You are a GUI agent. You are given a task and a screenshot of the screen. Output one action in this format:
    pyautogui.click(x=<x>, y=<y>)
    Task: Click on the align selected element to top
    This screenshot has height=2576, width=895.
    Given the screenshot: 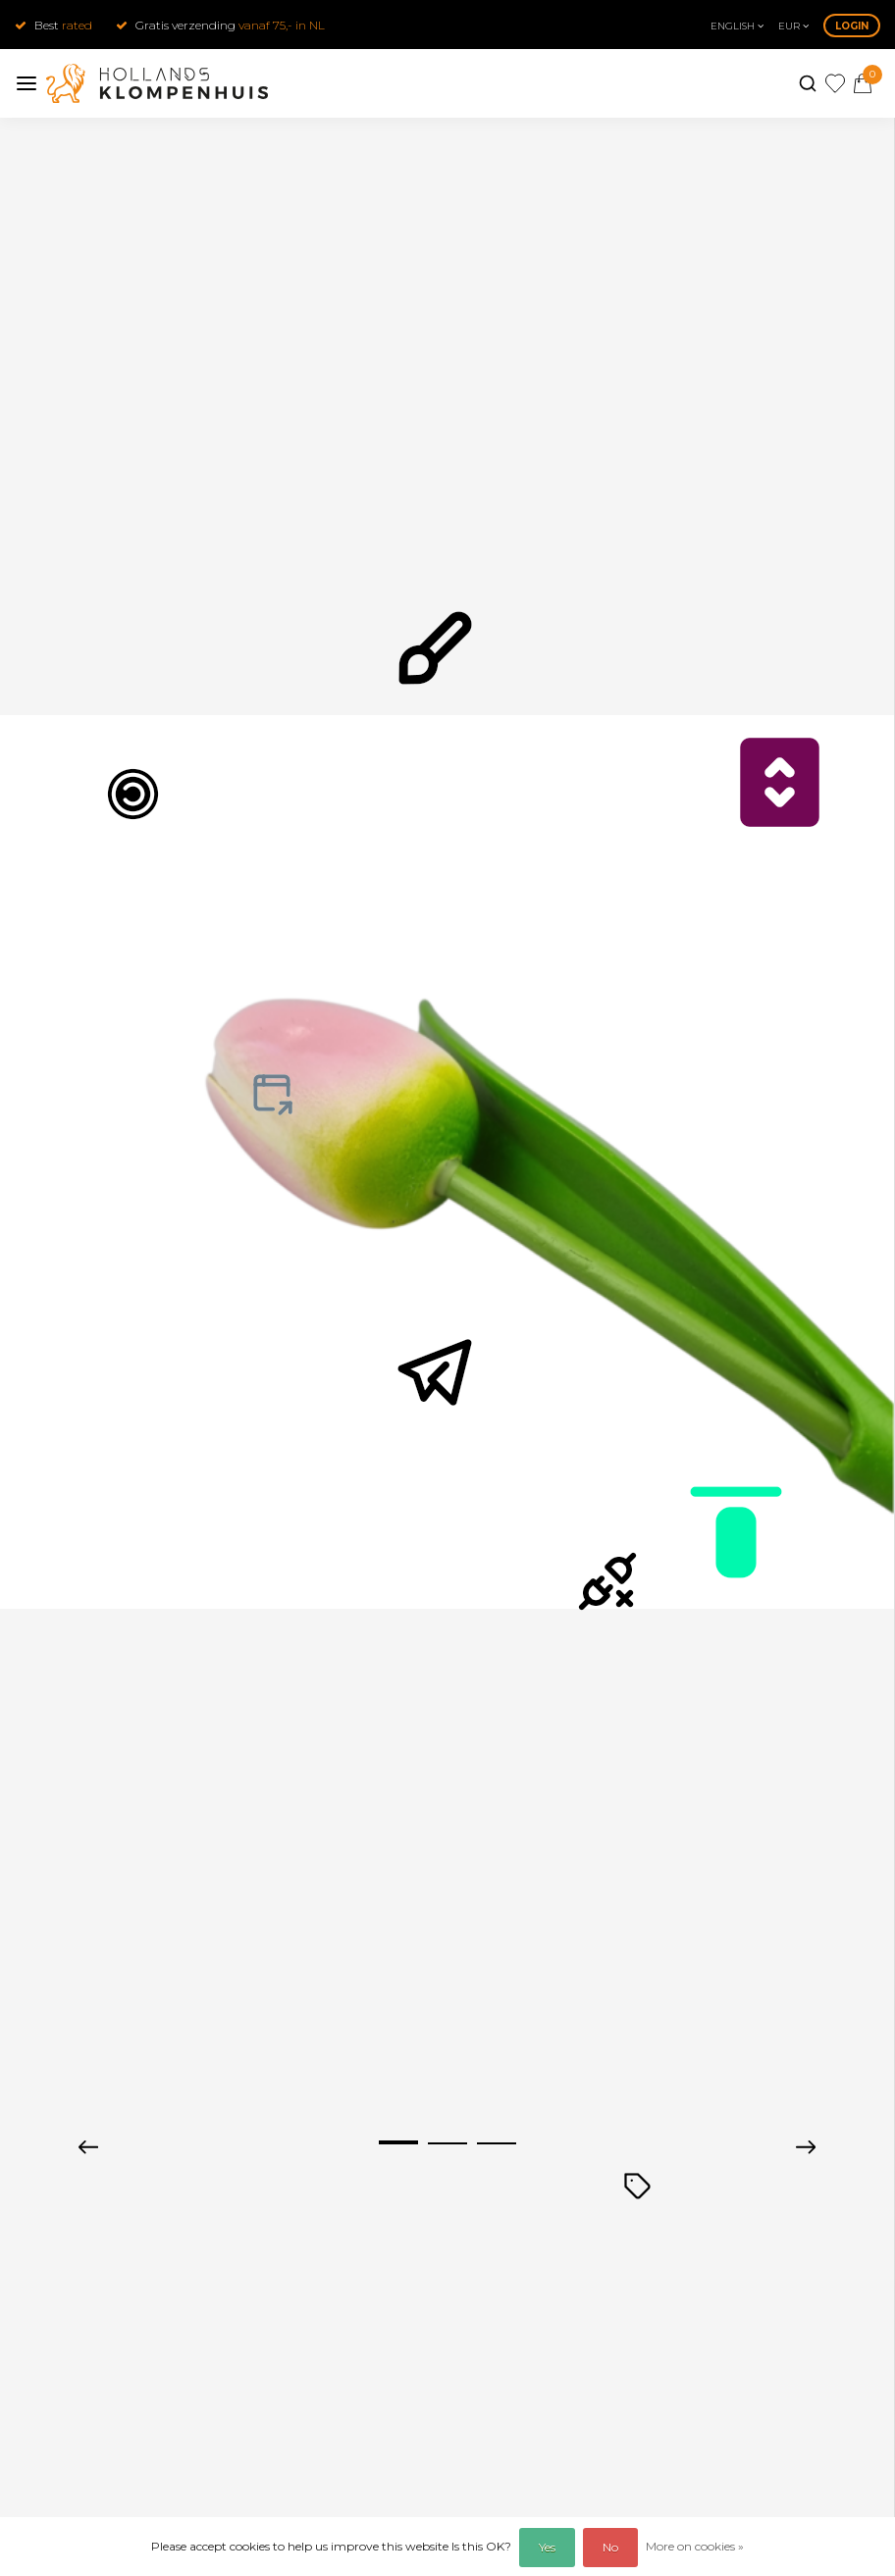 What is the action you would take?
    pyautogui.click(x=736, y=1532)
    